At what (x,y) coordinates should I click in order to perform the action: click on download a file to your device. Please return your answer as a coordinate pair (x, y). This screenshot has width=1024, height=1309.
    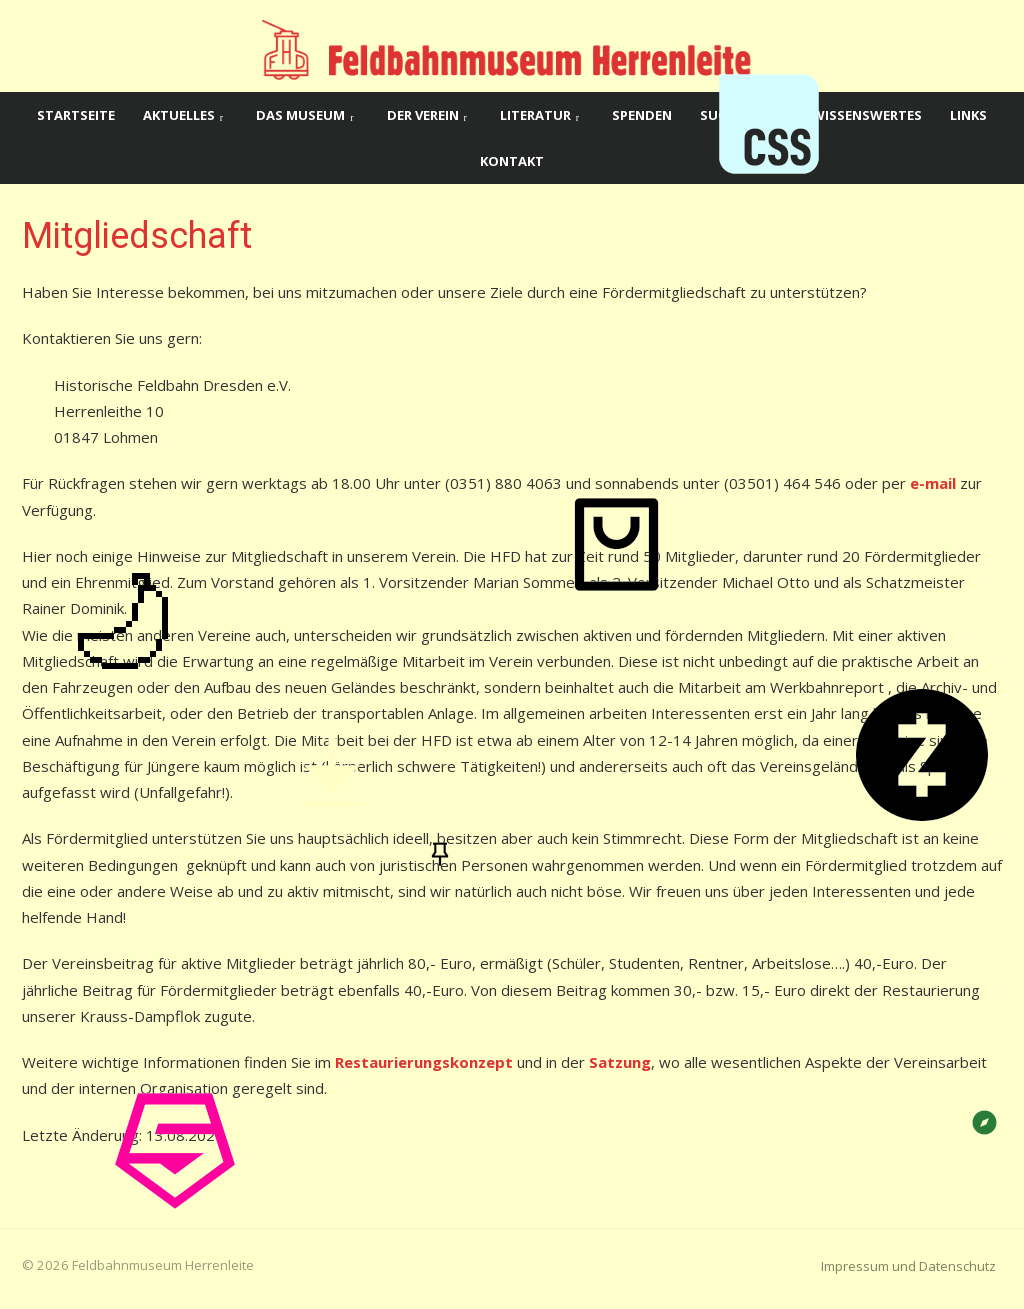
    Looking at the image, I should click on (332, 776).